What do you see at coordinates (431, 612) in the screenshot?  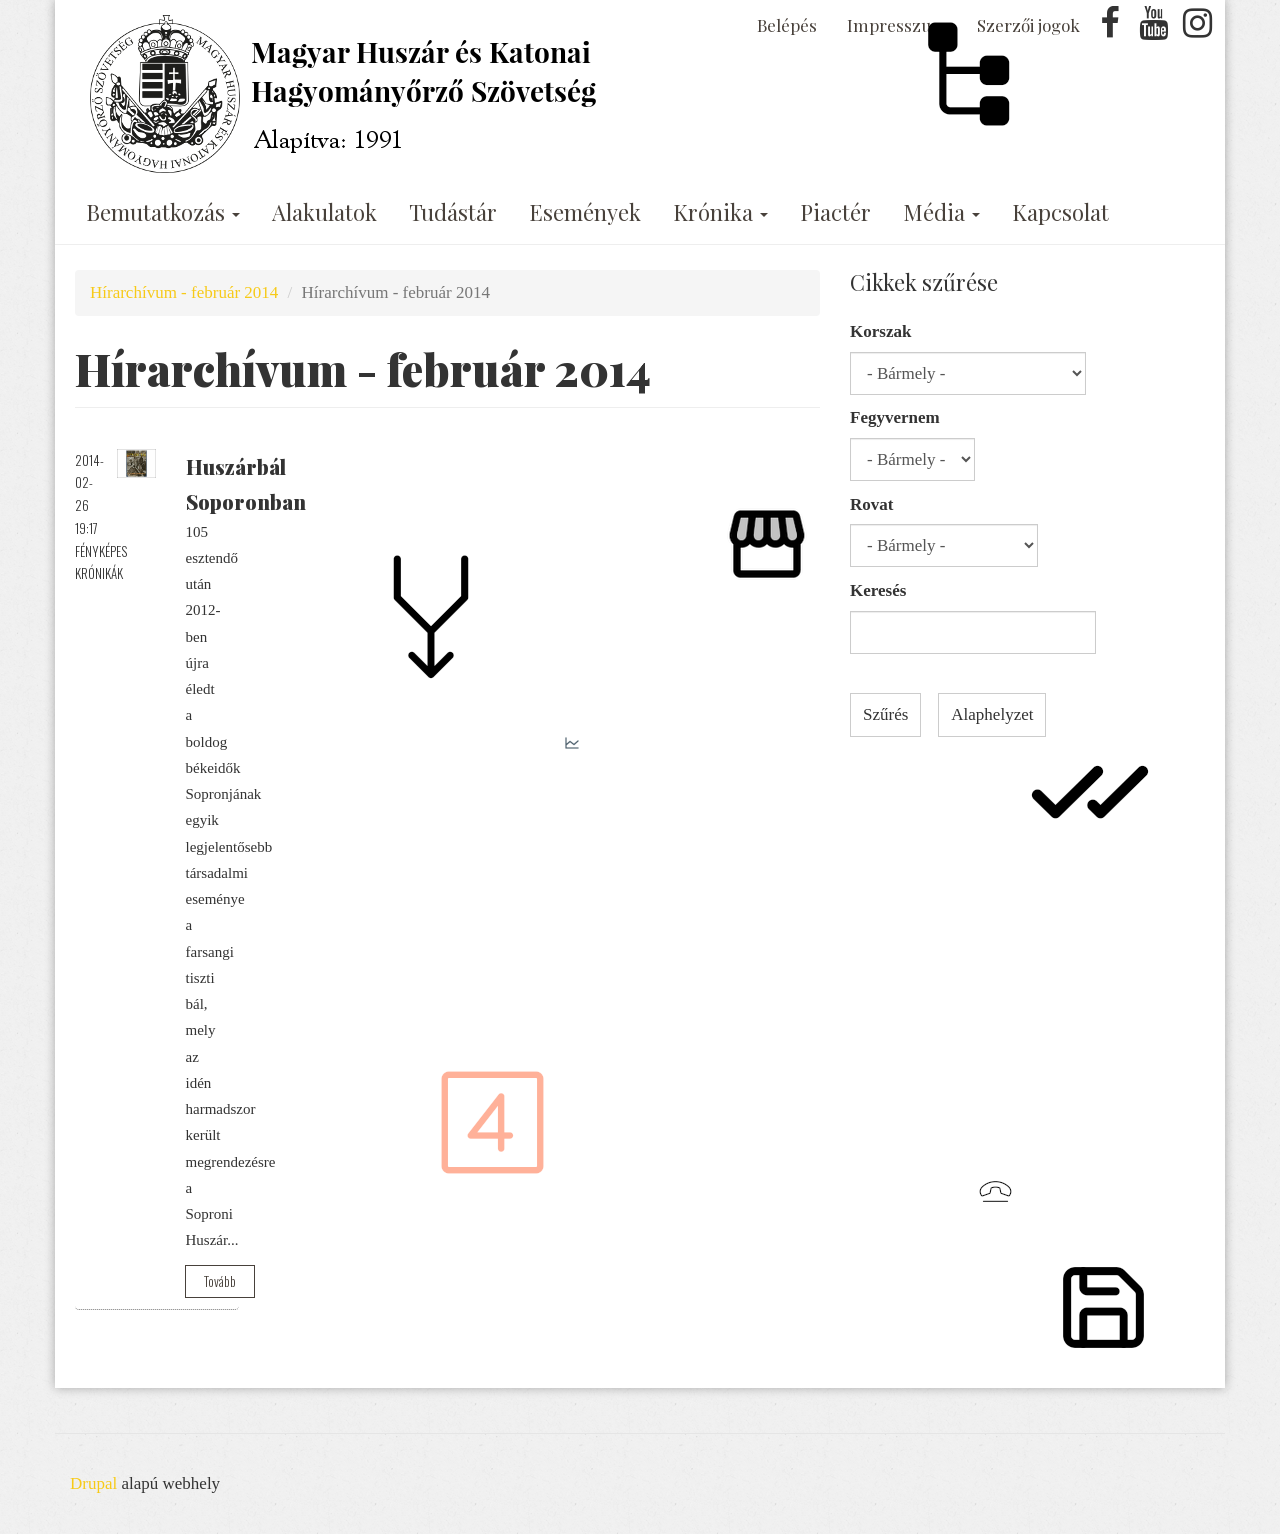 I see `merge items or branches together` at bounding box center [431, 612].